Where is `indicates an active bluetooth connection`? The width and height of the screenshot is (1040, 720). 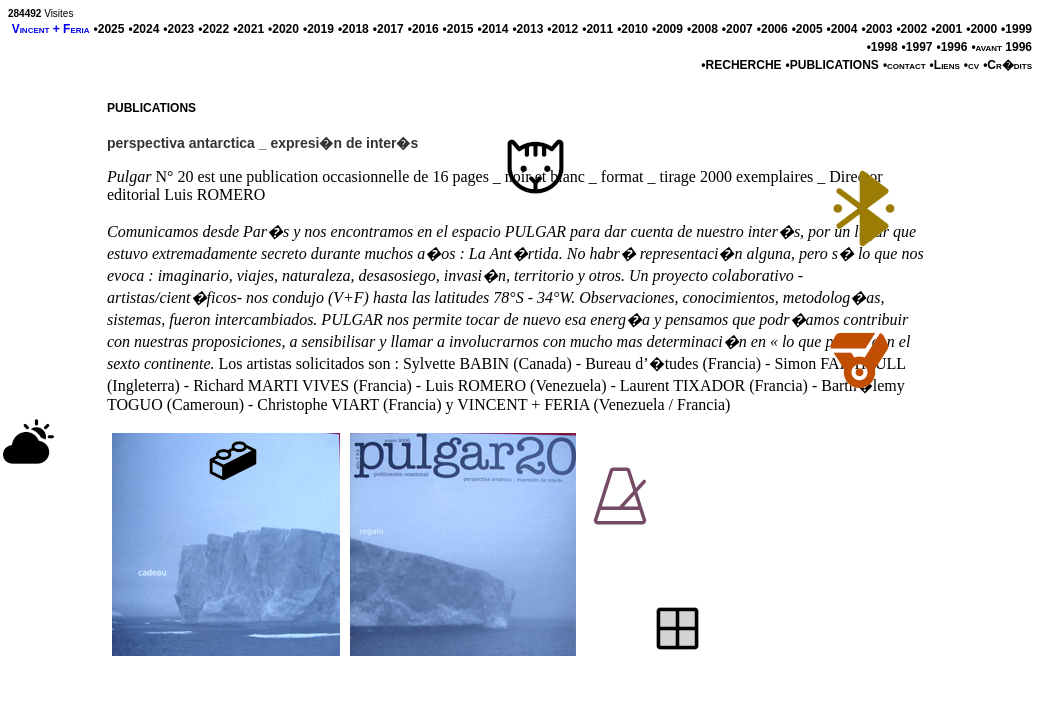
indicates an active bluetooth connection is located at coordinates (862, 208).